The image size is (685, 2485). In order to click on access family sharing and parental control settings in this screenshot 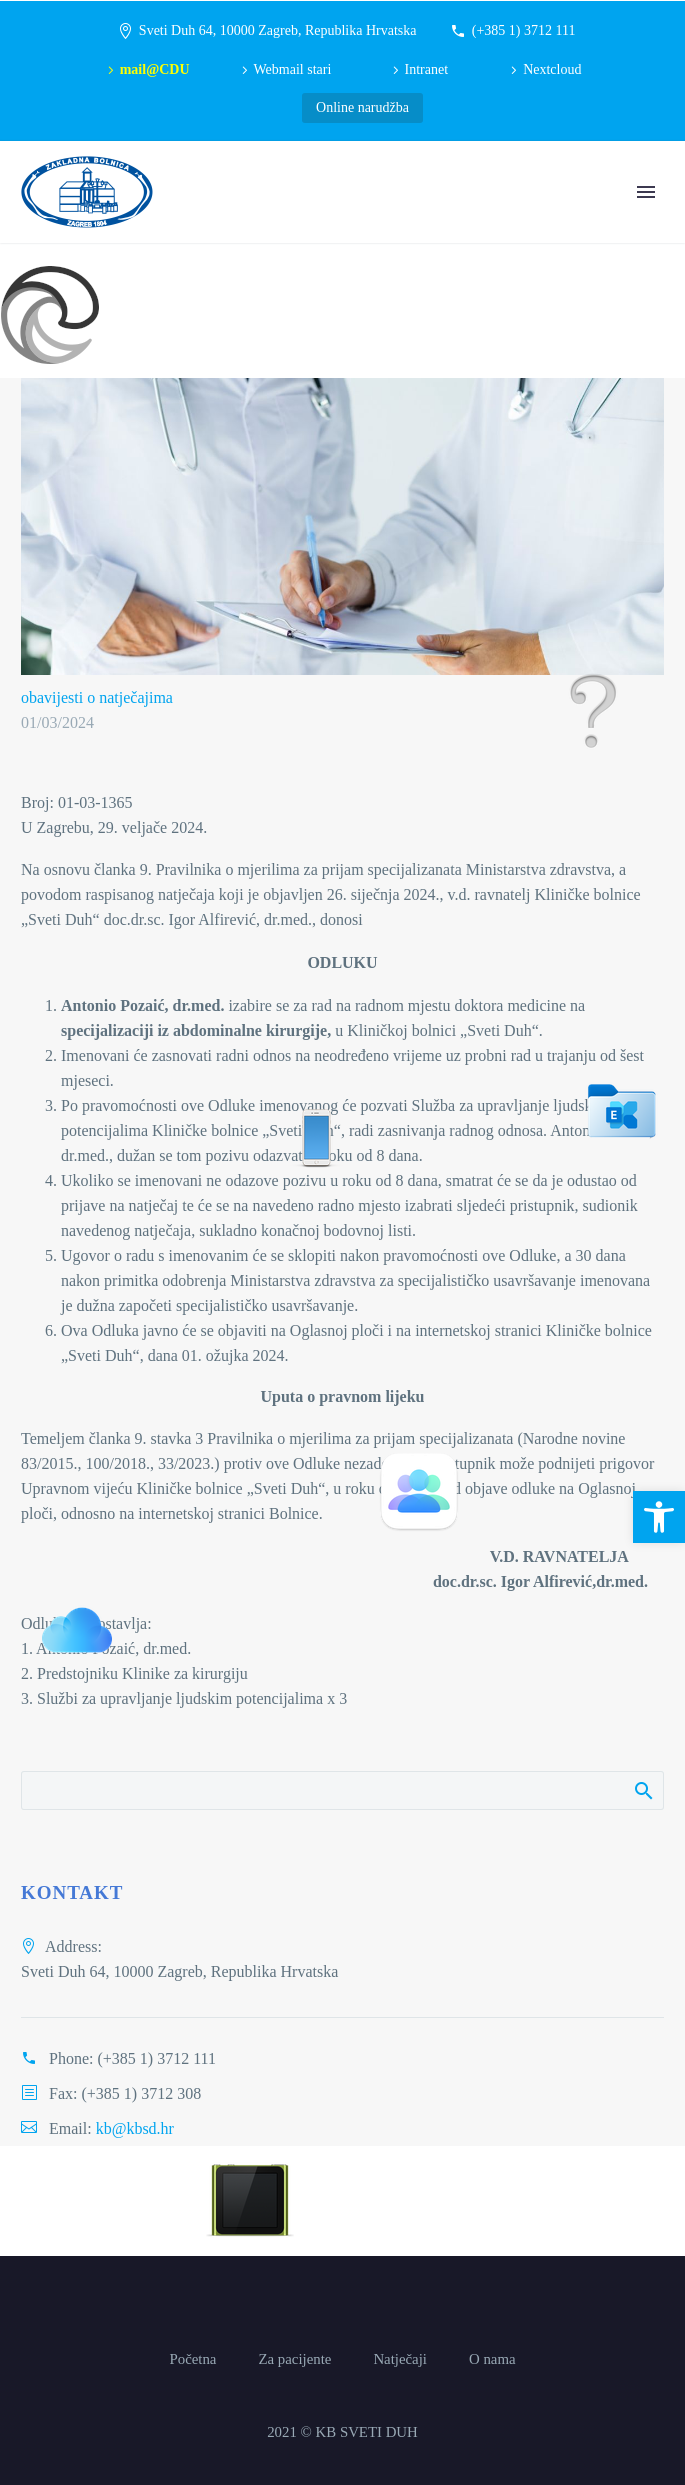, I will do `click(419, 1491)`.